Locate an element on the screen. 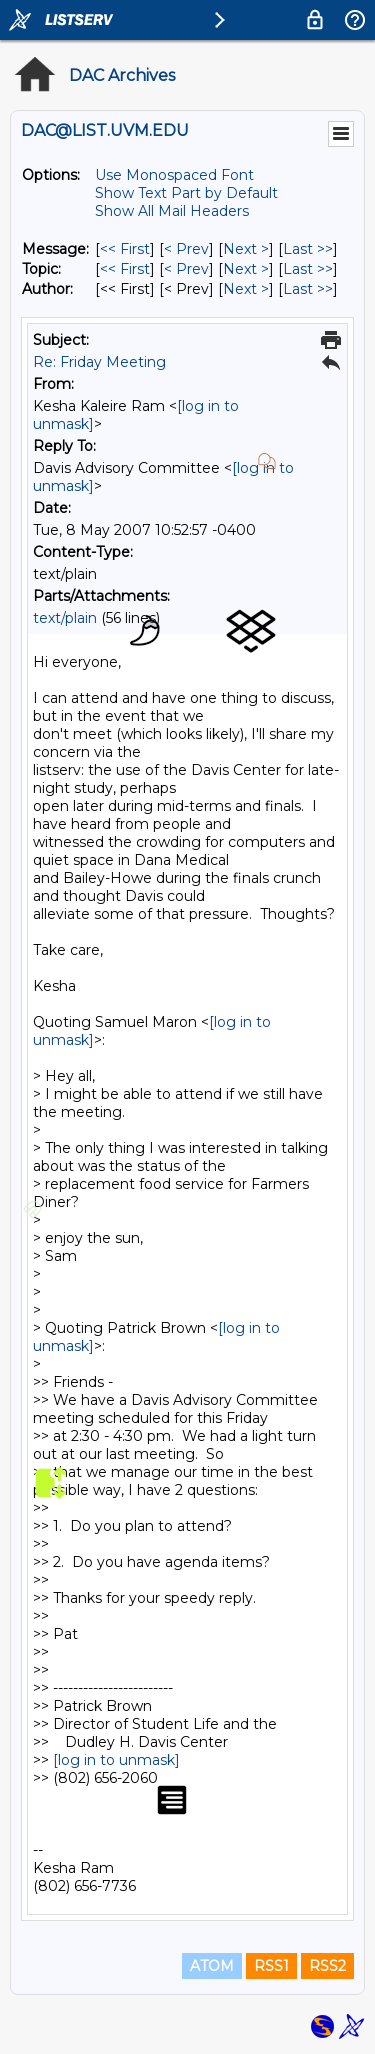  open dropbox cloud storage is located at coordinates (251, 629).